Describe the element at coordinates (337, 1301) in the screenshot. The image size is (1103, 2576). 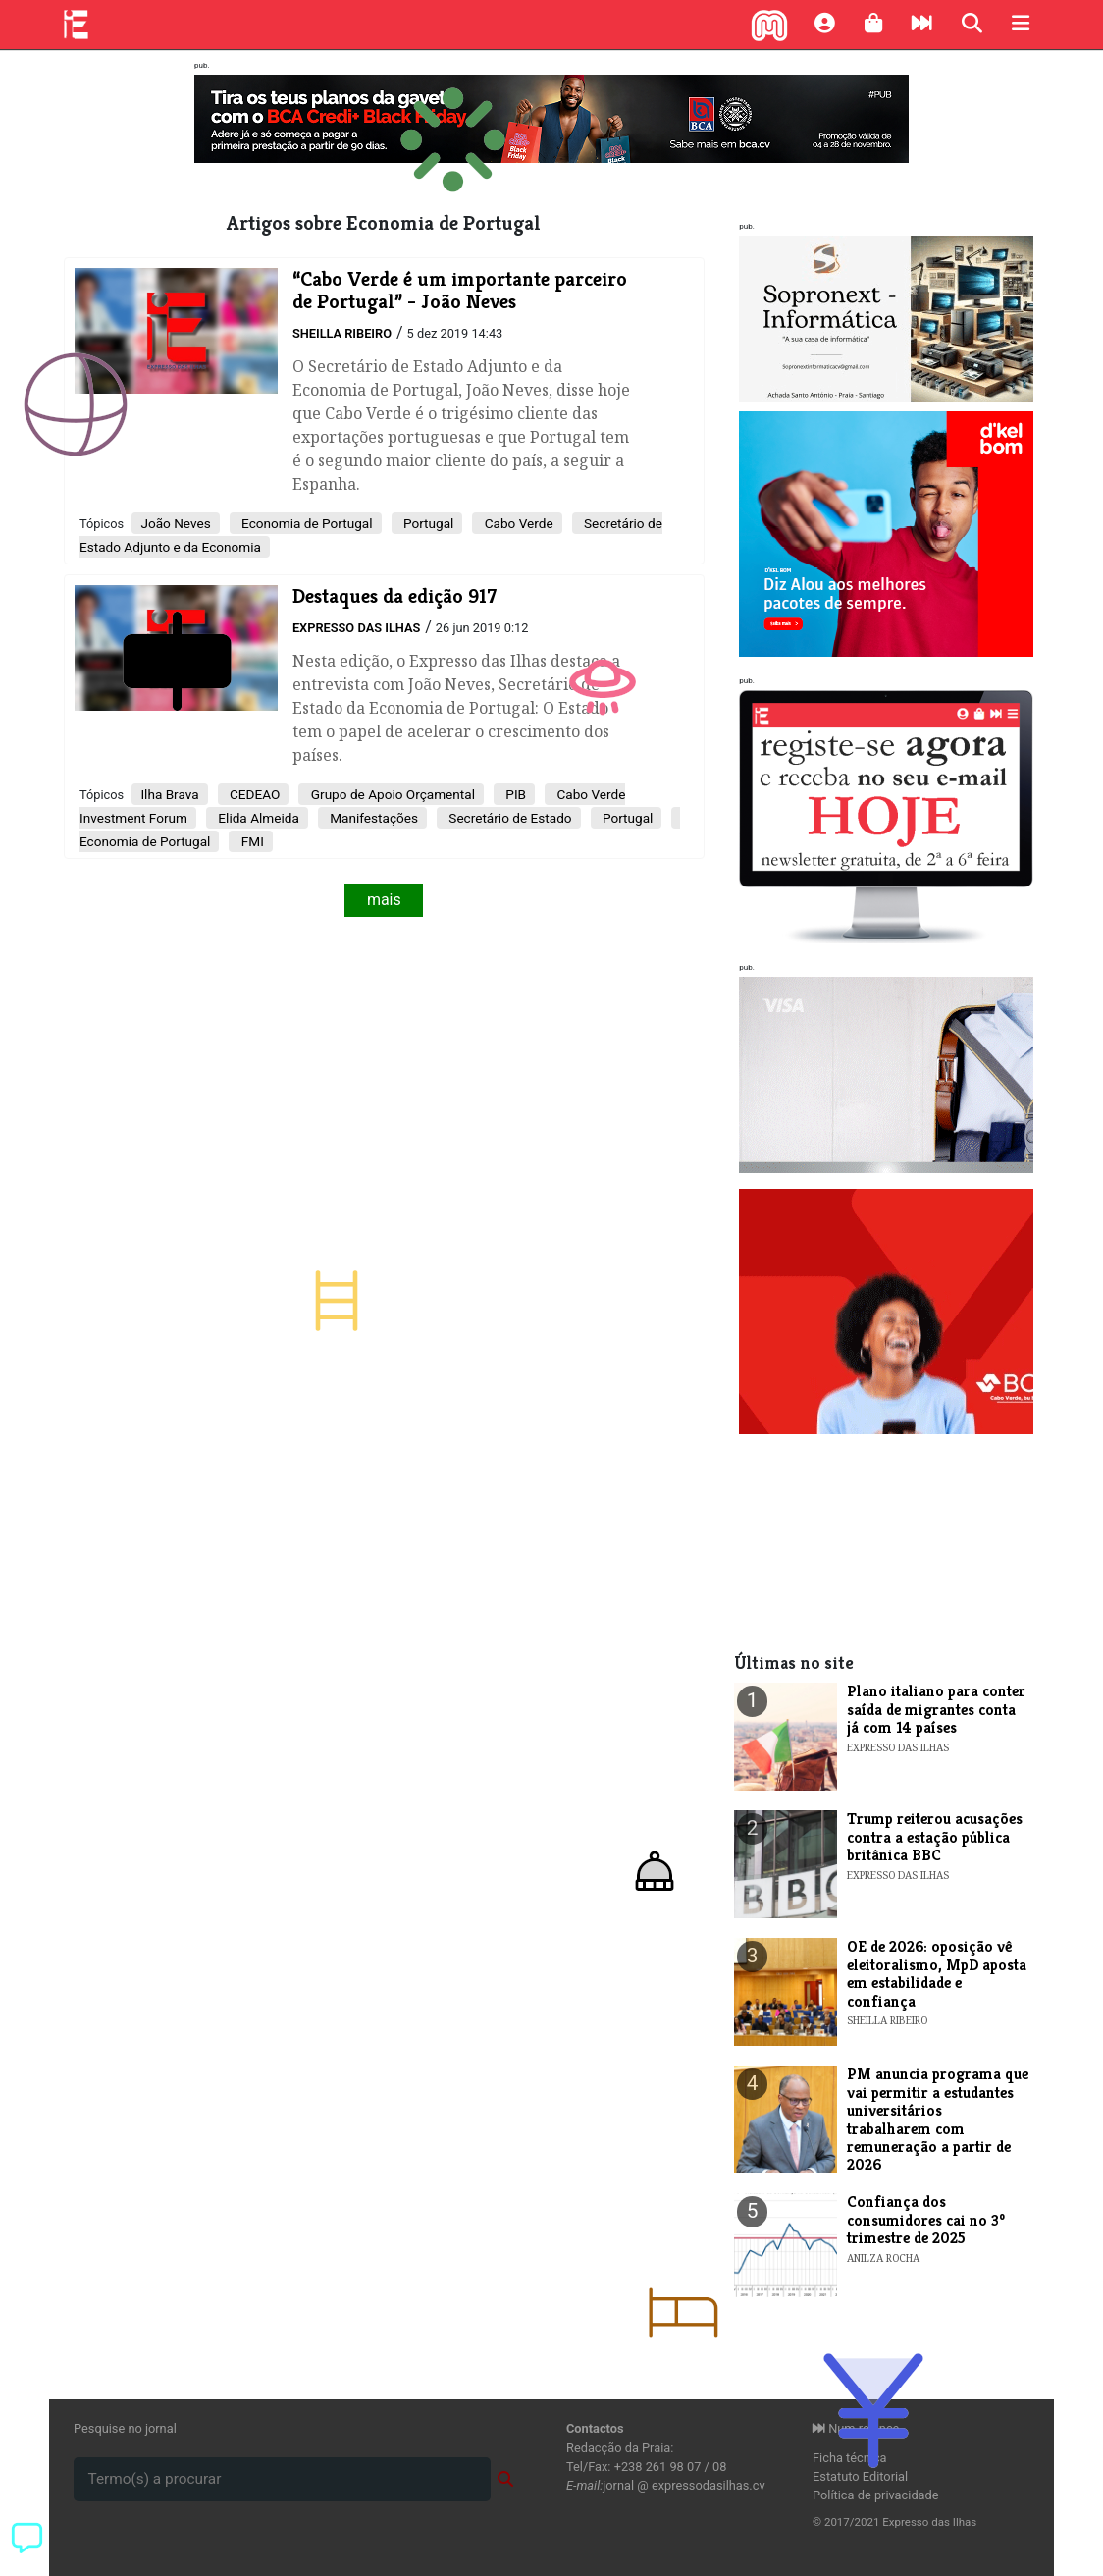
I see `access step-by-step instructions or tutorials` at that location.